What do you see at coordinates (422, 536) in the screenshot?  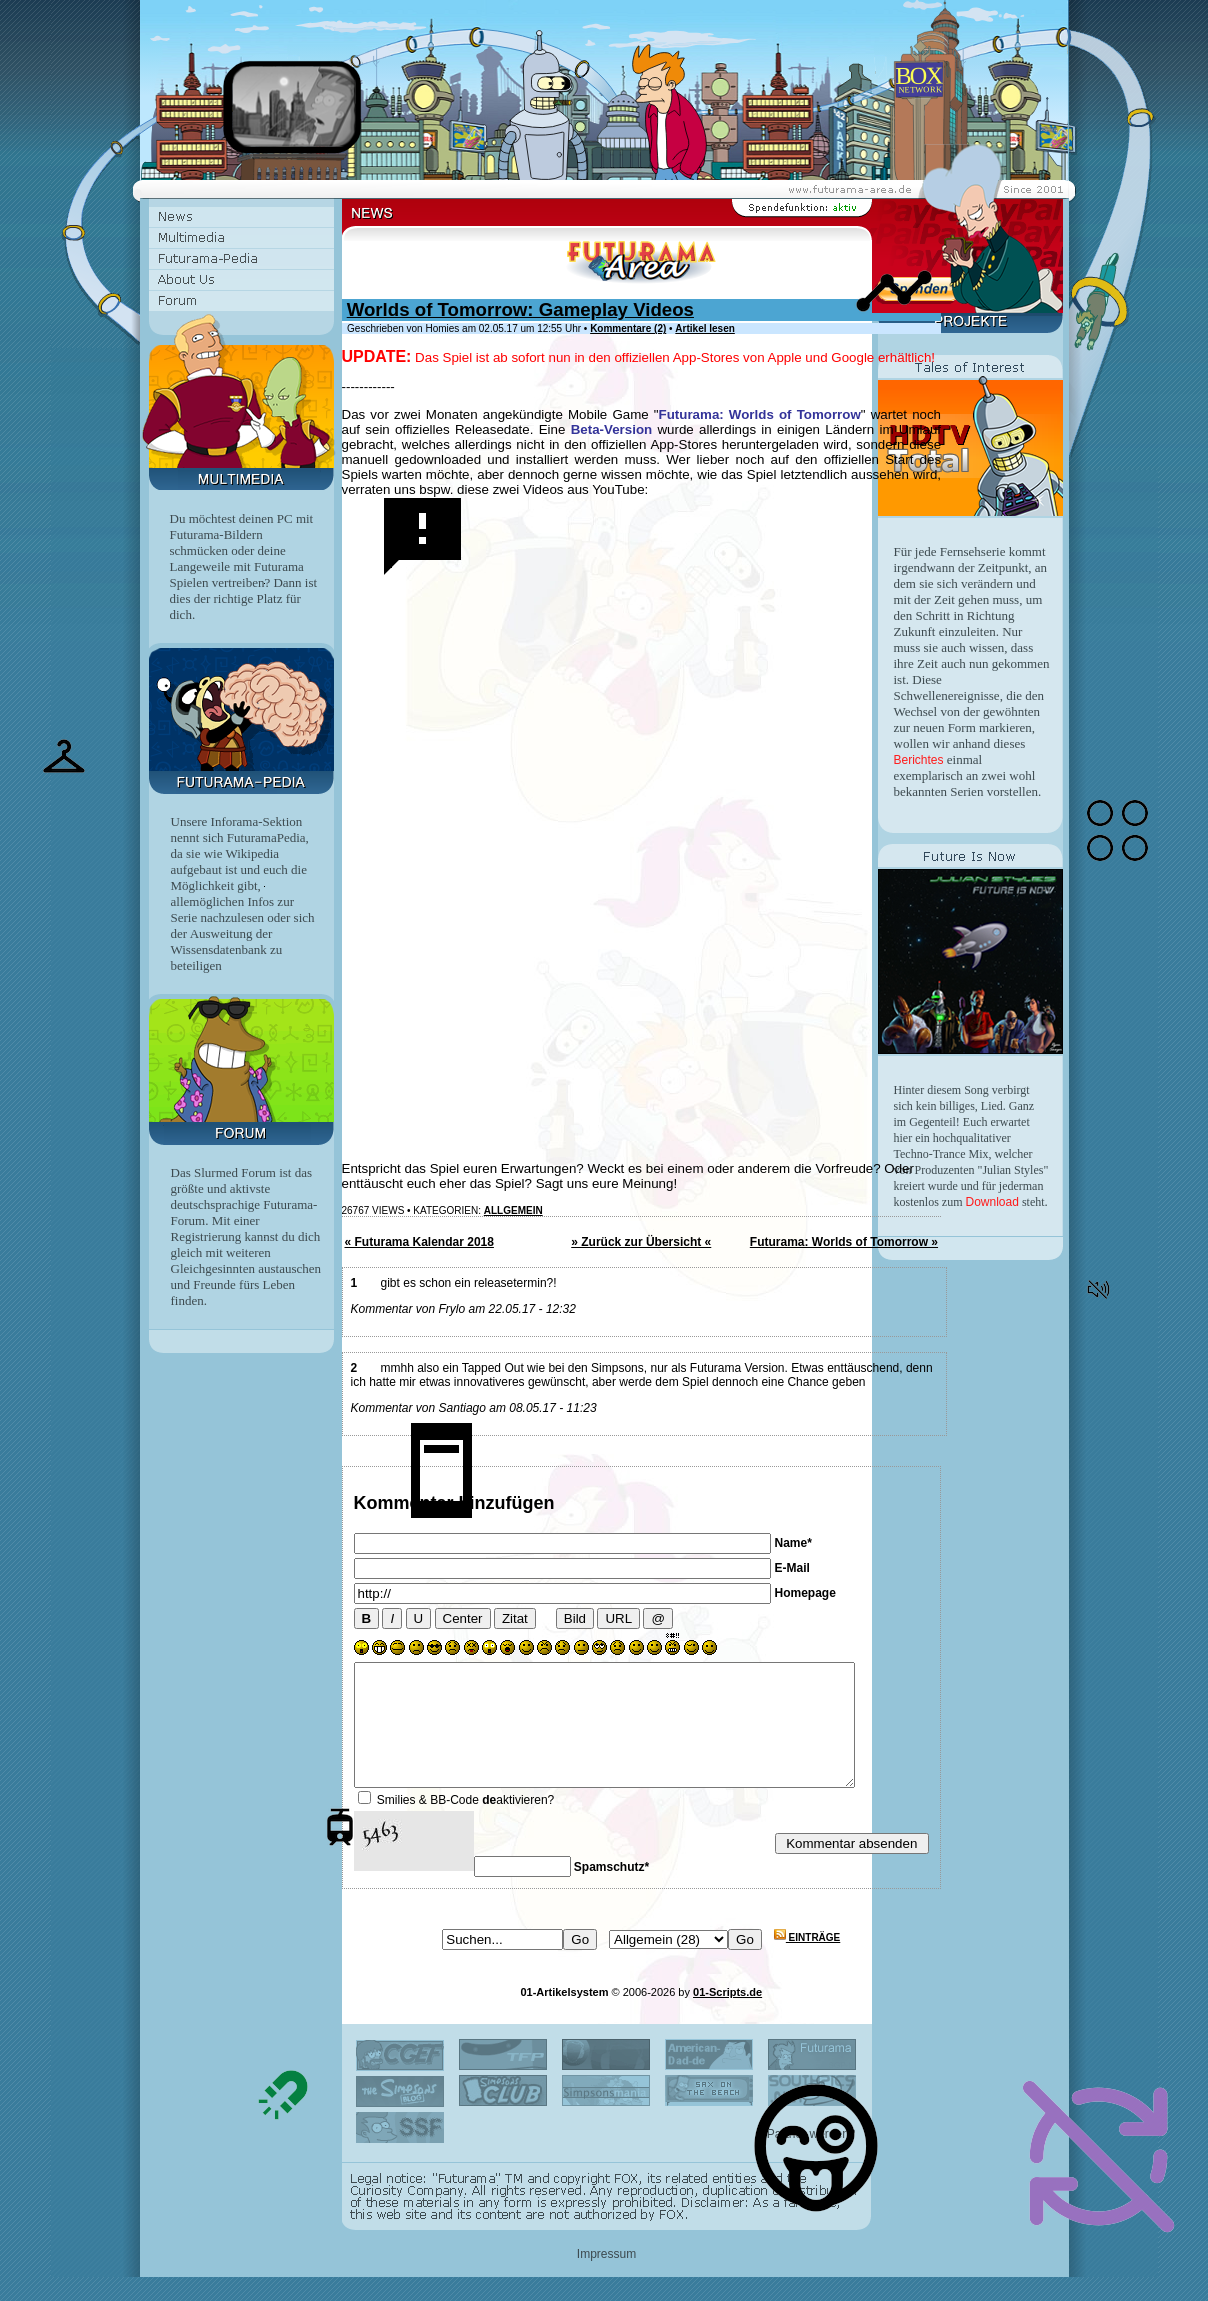 I see `message failed to send` at bounding box center [422, 536].